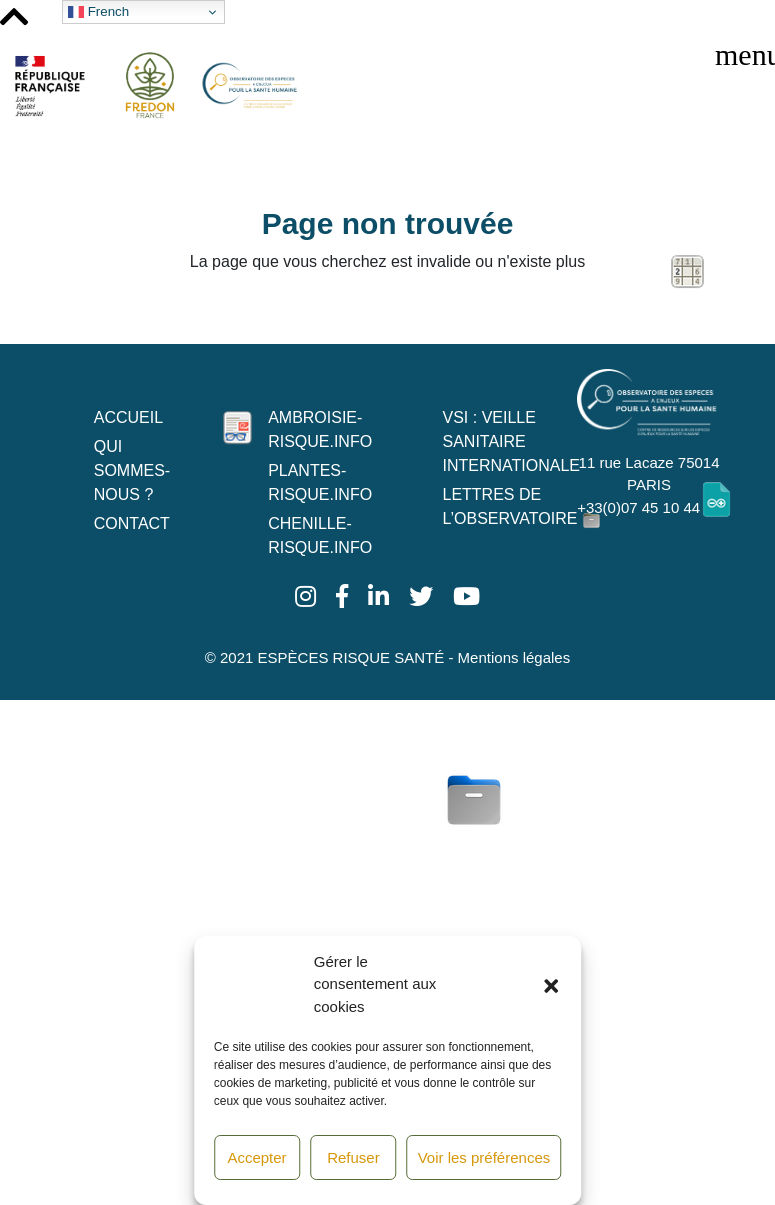  What do you see at coordinates (687, 271) in the screenshot?
I see `open sudoku puzzle game` at bounding box center [687, 271].